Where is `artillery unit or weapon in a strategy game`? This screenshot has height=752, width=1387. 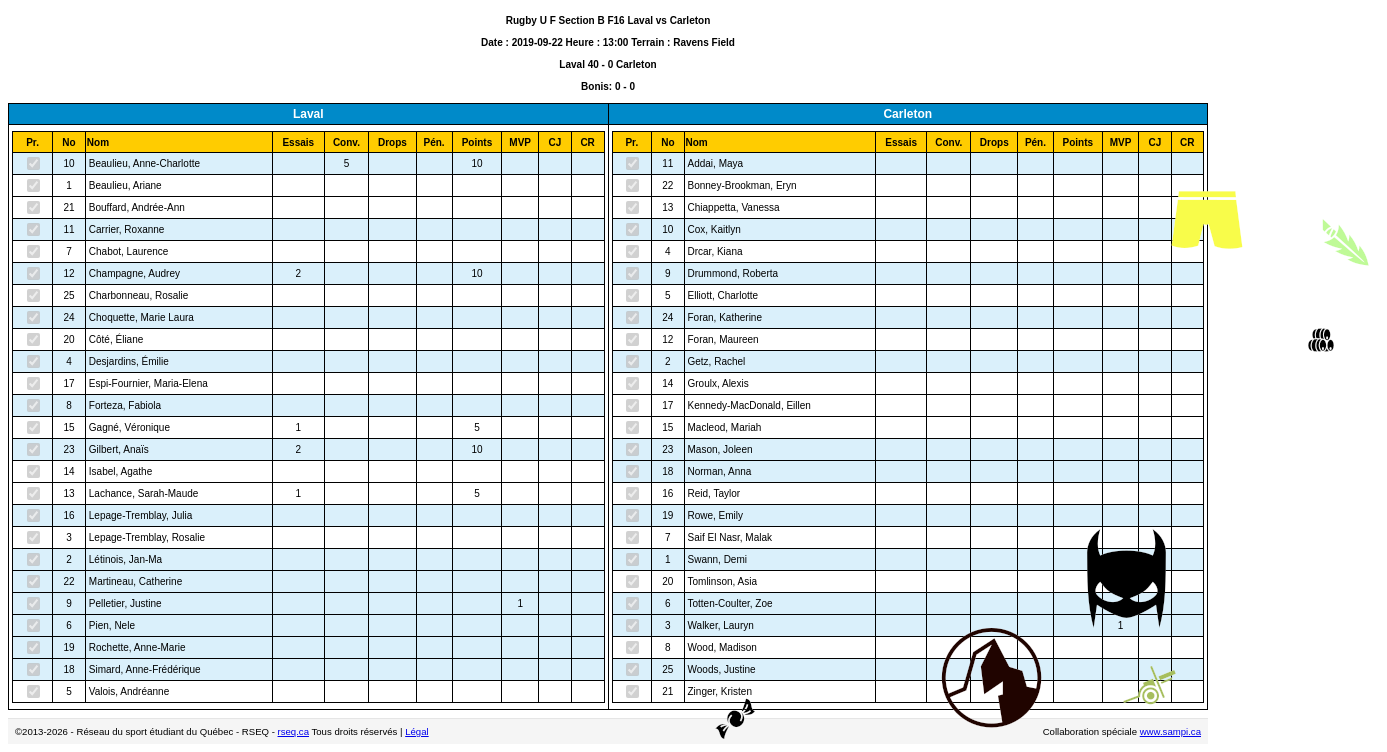
artillery unit or weapon in a strategy game is located at coordinates (1150, 677).